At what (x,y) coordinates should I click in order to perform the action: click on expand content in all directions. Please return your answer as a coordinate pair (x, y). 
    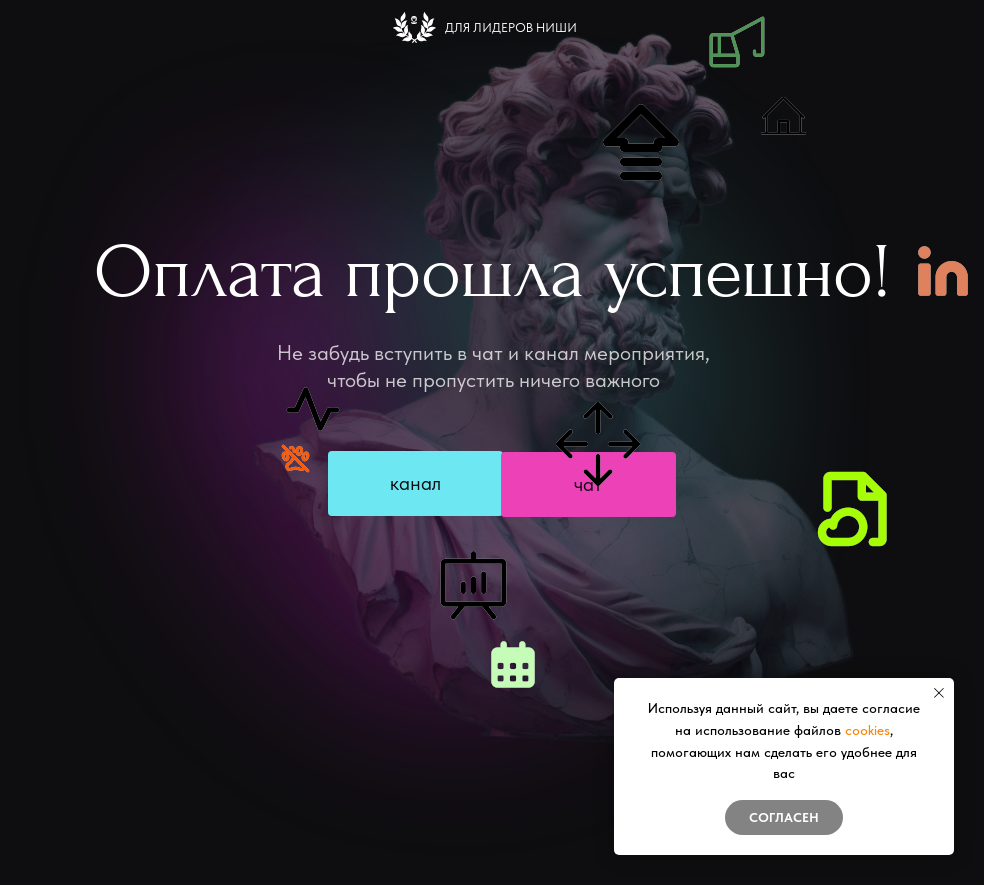
    Looking at the image, I should click on (598, 444).